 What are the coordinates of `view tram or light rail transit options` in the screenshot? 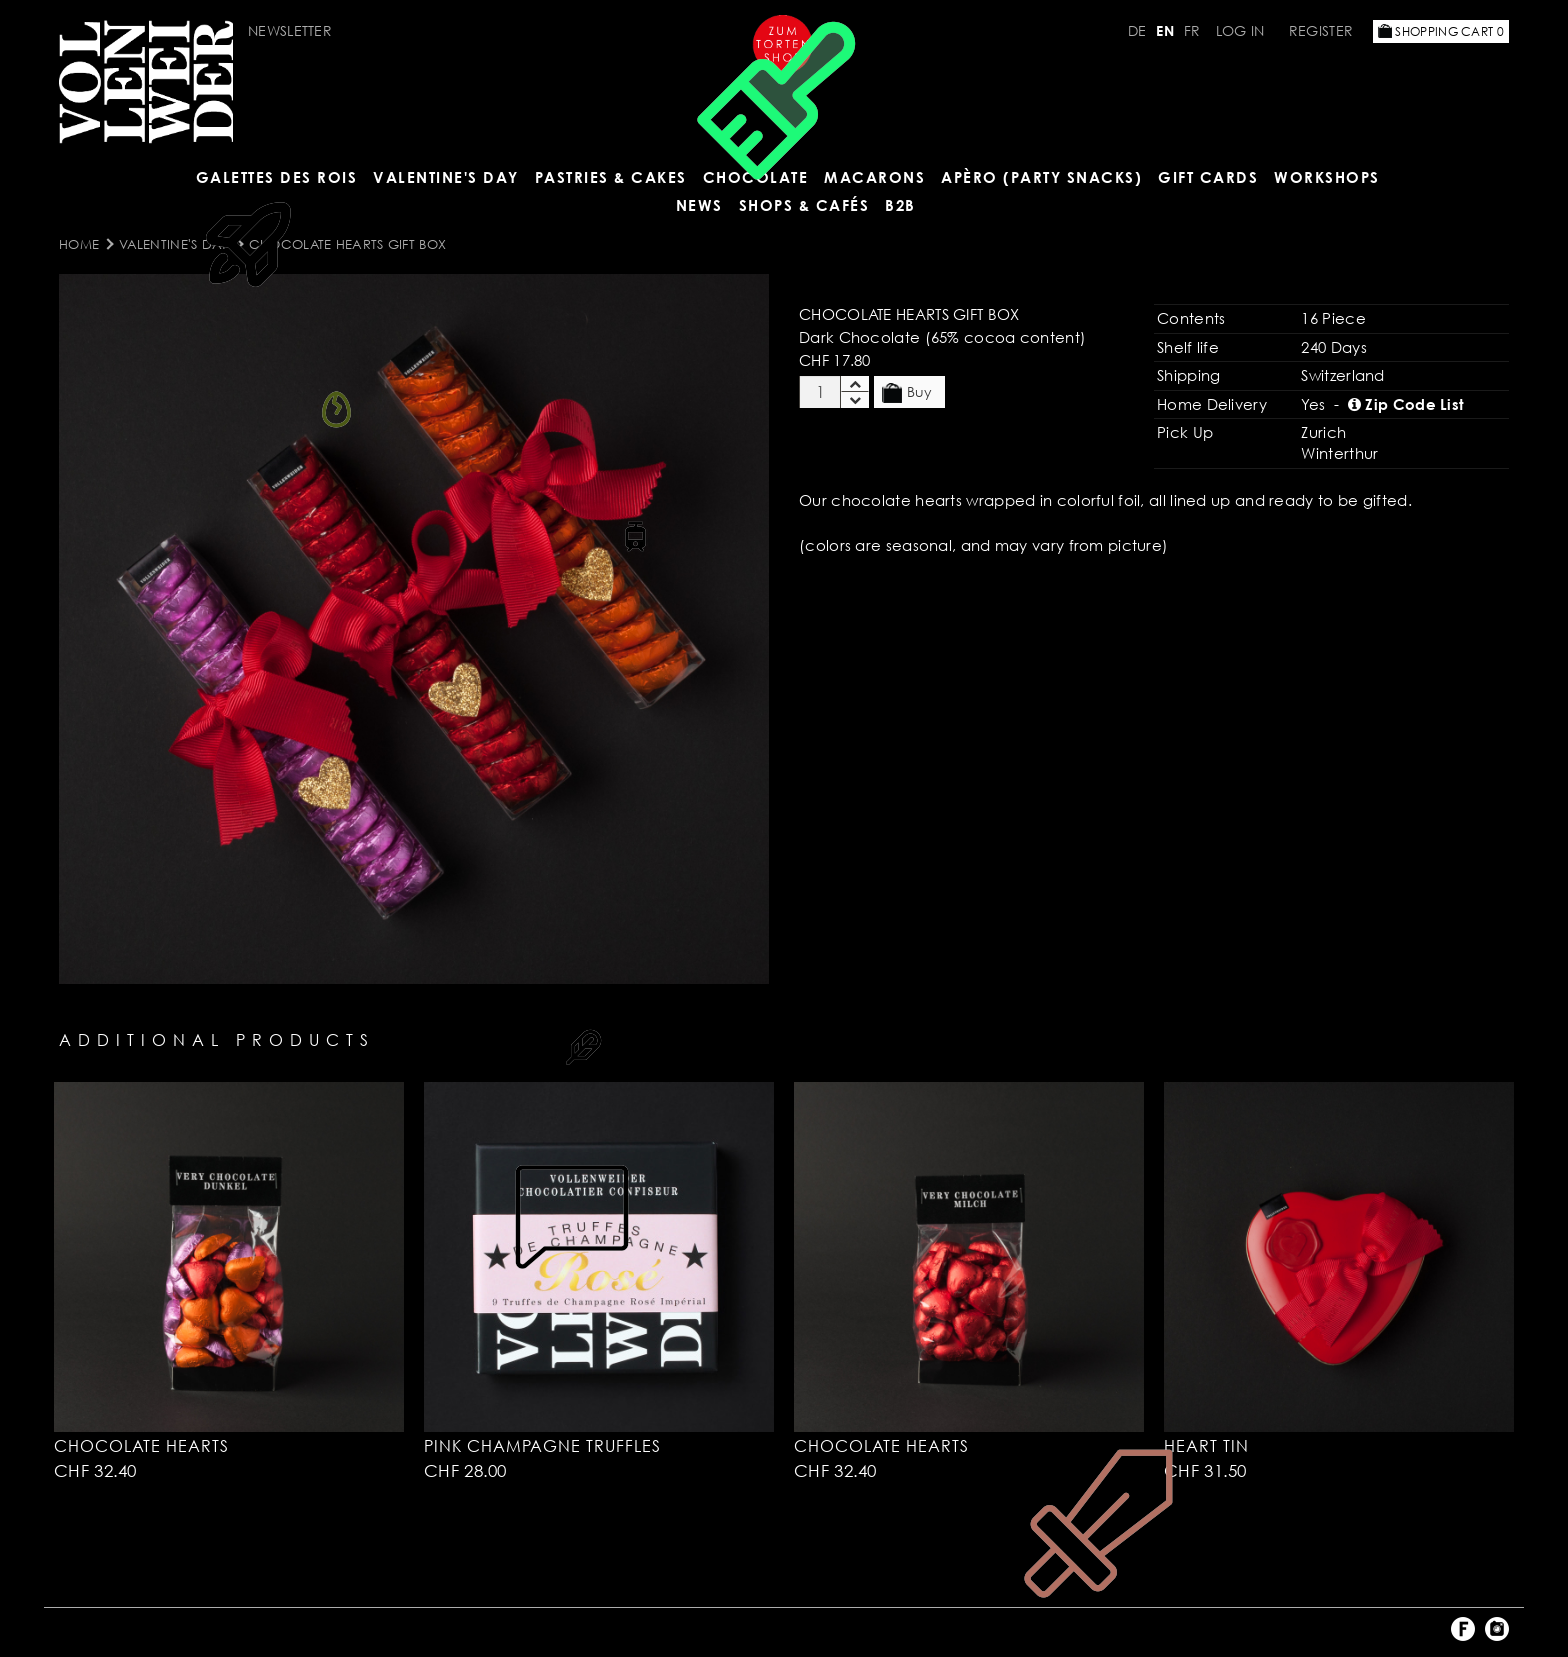 It's located at (635, 536).